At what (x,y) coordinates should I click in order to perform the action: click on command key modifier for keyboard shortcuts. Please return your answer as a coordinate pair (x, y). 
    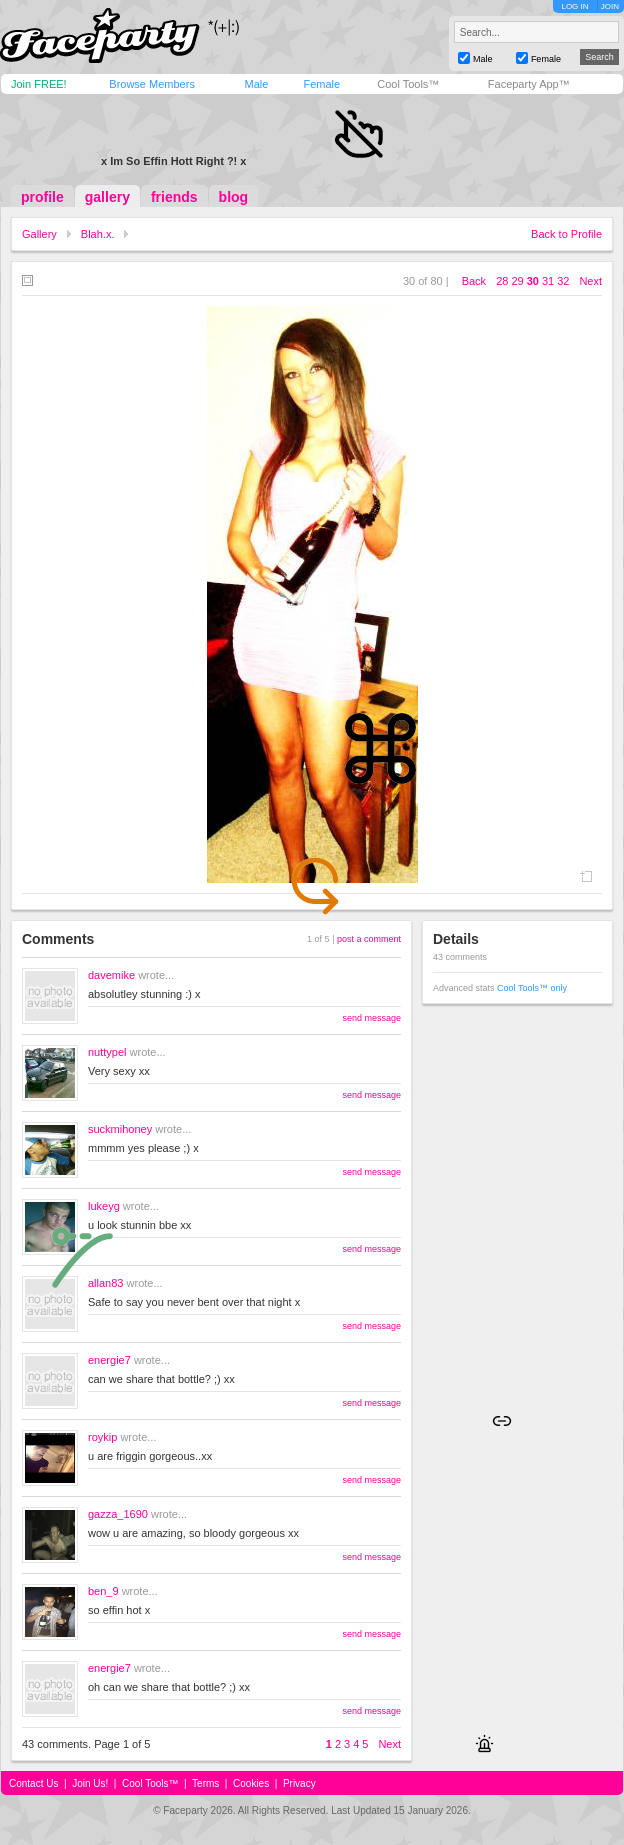
    Looking at the image, I should click on (380, 748).